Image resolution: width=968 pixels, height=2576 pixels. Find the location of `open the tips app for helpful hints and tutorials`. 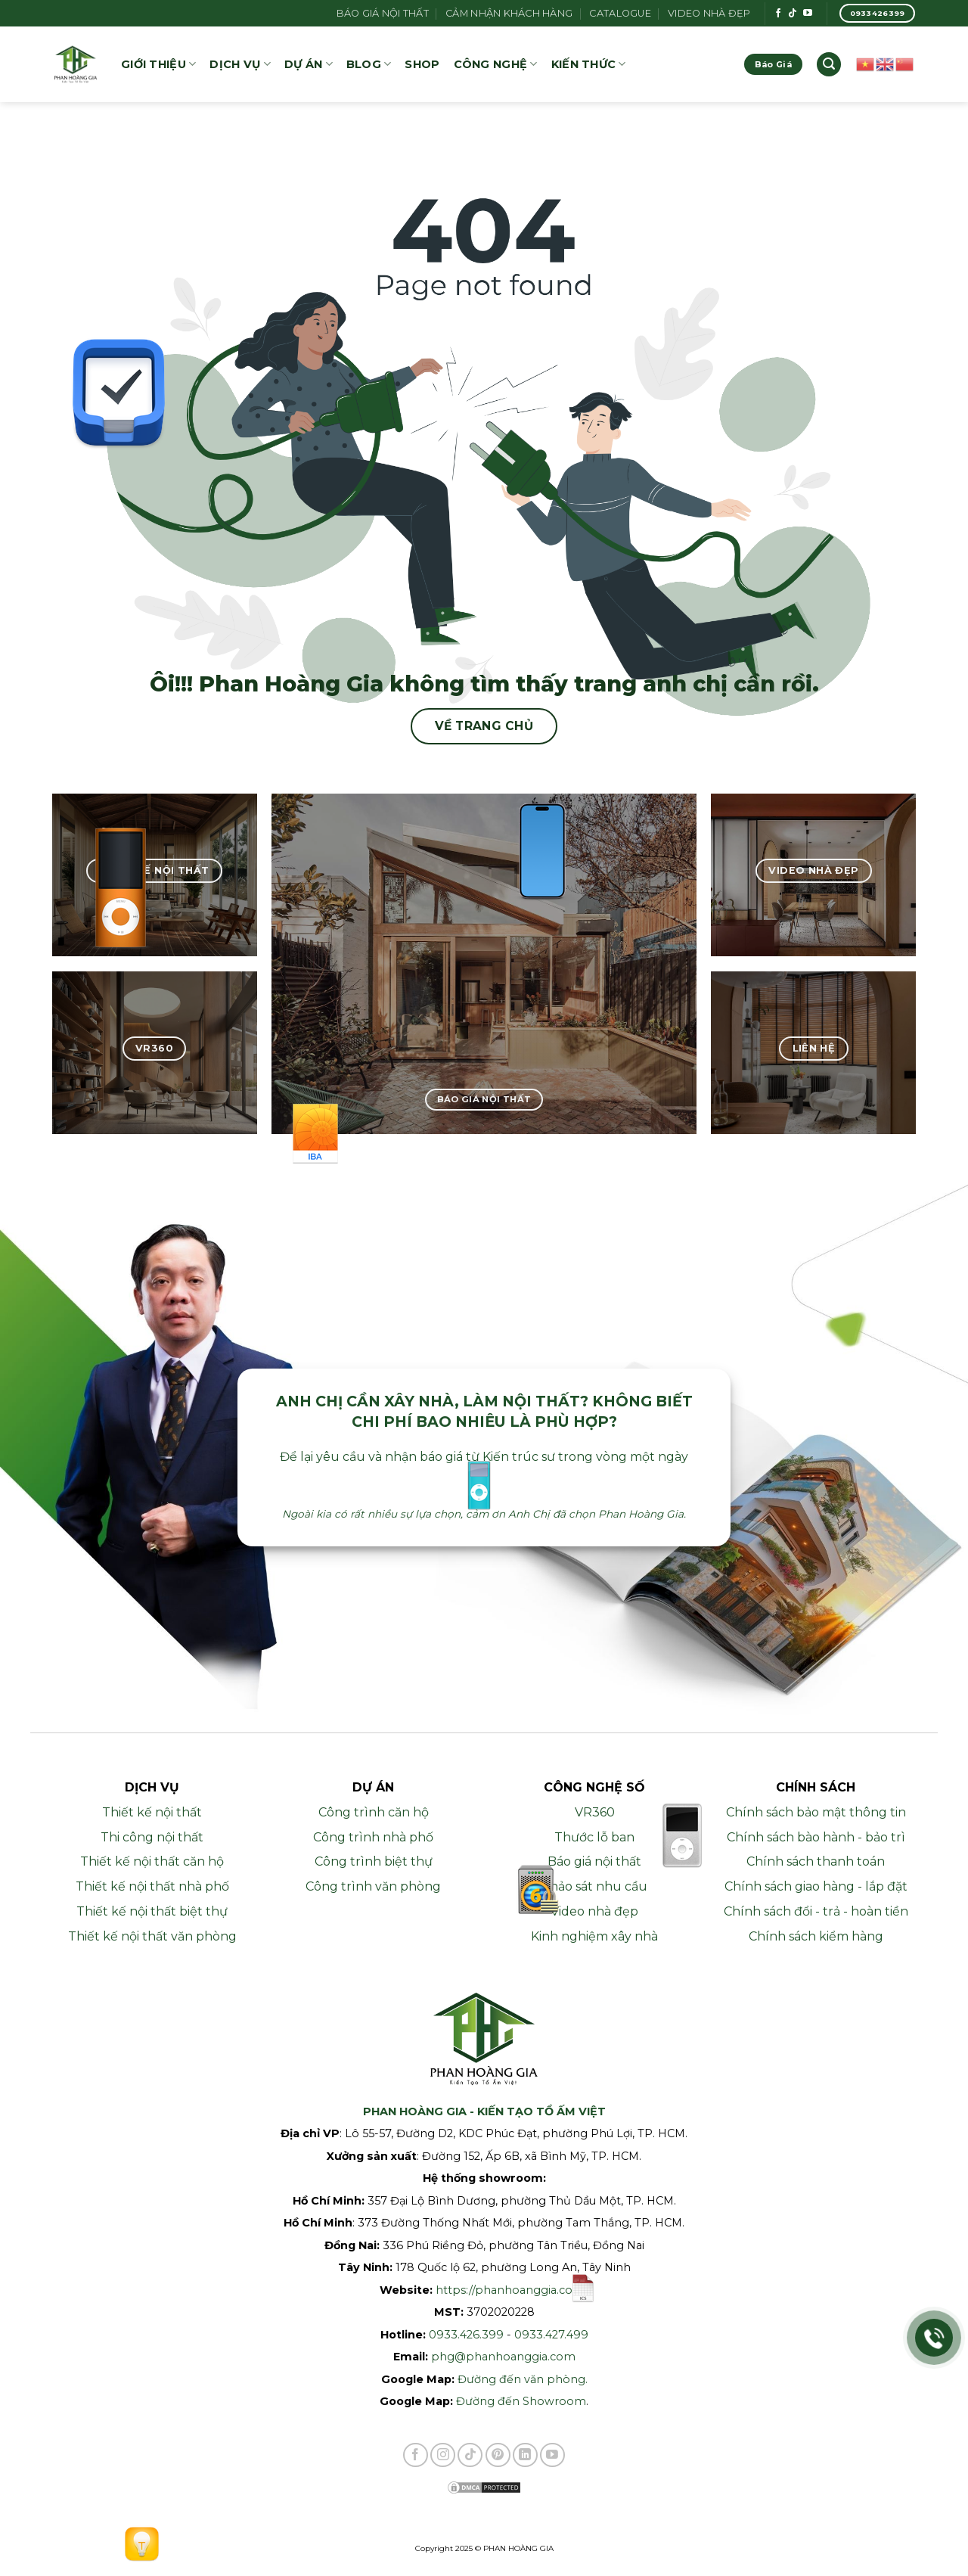

open the tips app for helpful hints and tutorials is located at coordinates (141, 2543).